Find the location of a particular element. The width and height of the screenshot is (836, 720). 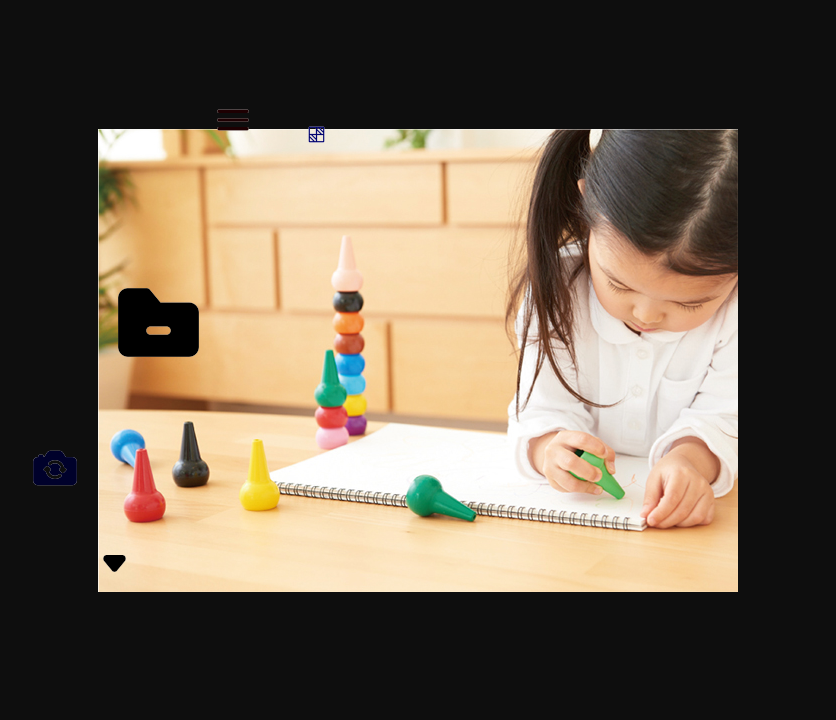

open navigation menu is located at coordinates (233, 120).